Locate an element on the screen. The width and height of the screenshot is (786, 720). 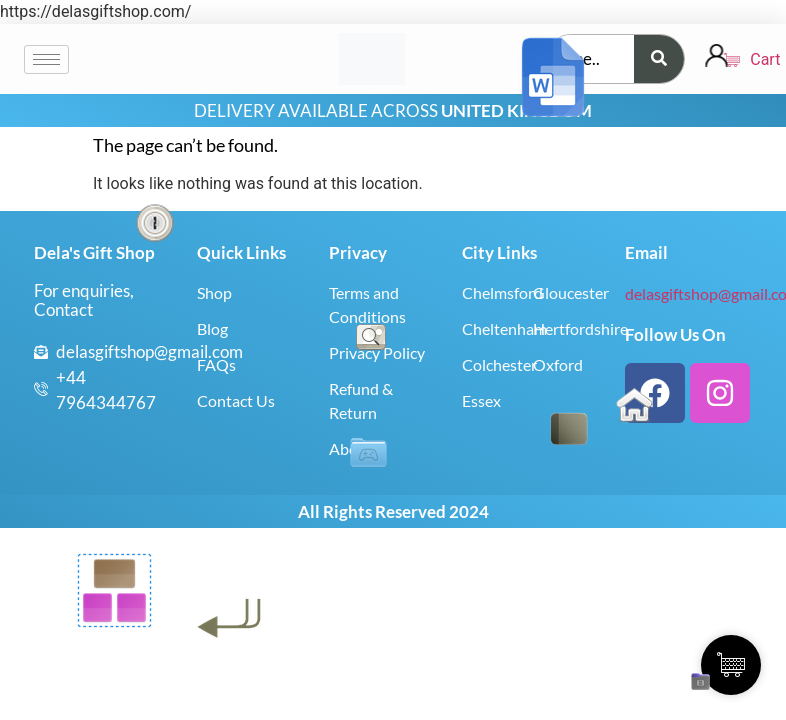
navigate to home screen is located at coordinates (634, 405).